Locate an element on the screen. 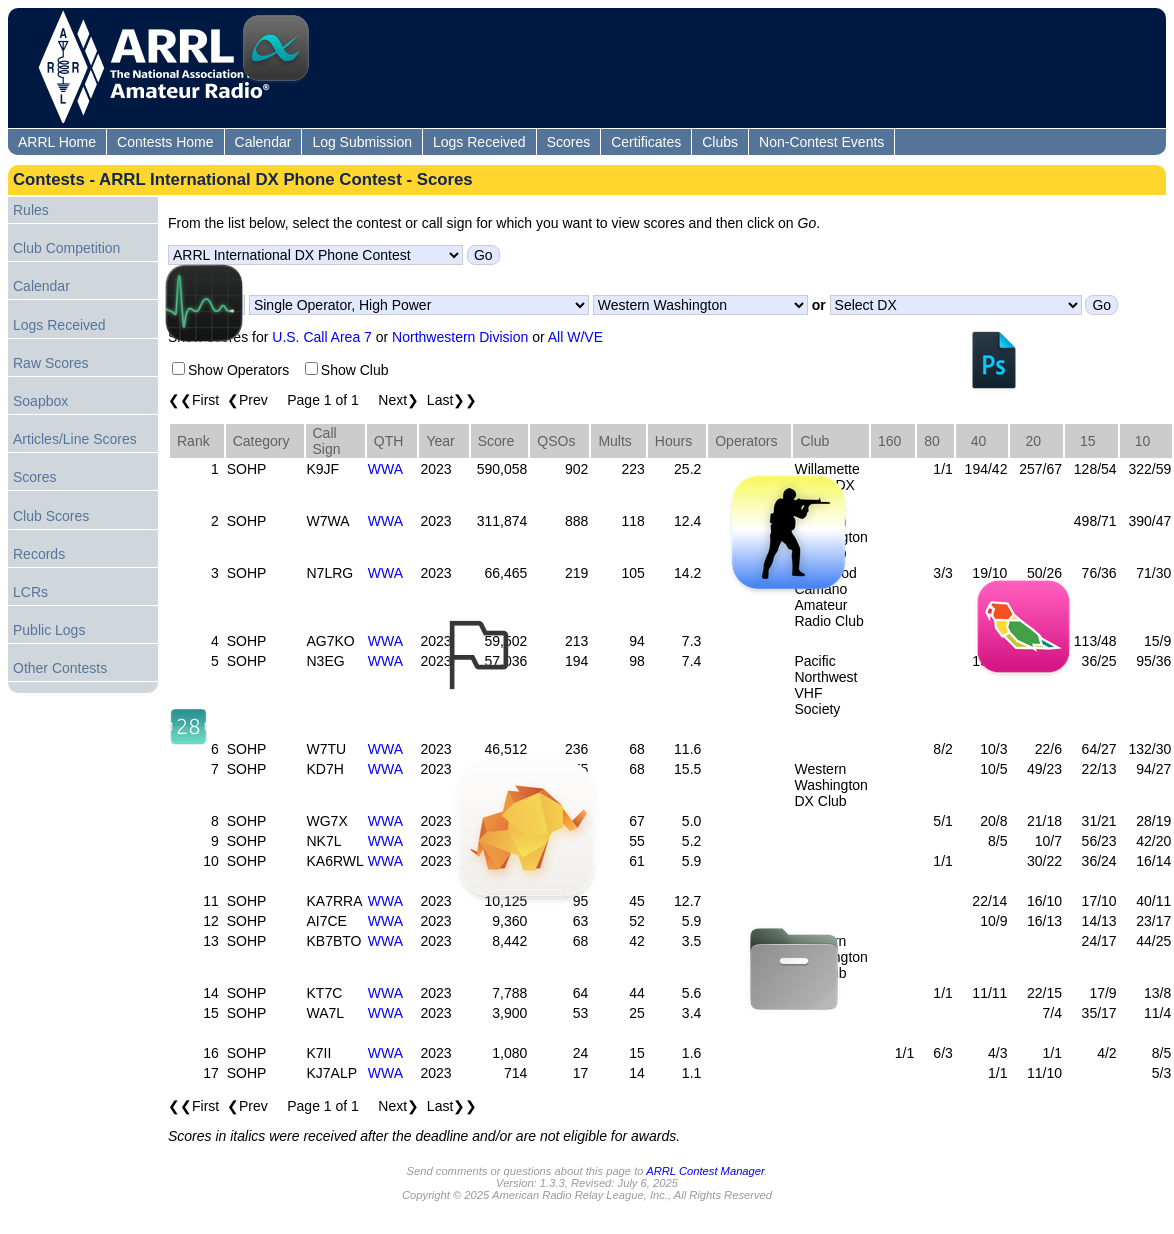  open the alovoa dating app is located at coordinates (1023, 626).